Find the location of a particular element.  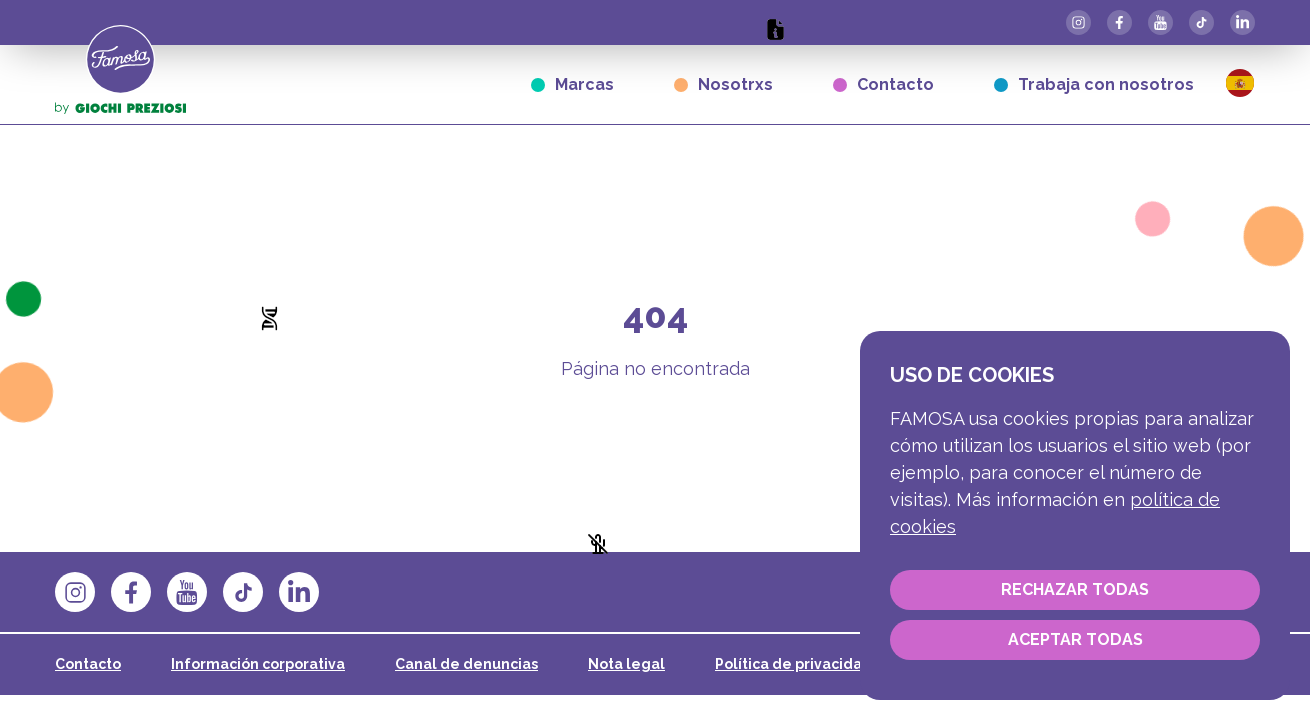

disable desert or arid climate mode is located at coordinates (598, 544).